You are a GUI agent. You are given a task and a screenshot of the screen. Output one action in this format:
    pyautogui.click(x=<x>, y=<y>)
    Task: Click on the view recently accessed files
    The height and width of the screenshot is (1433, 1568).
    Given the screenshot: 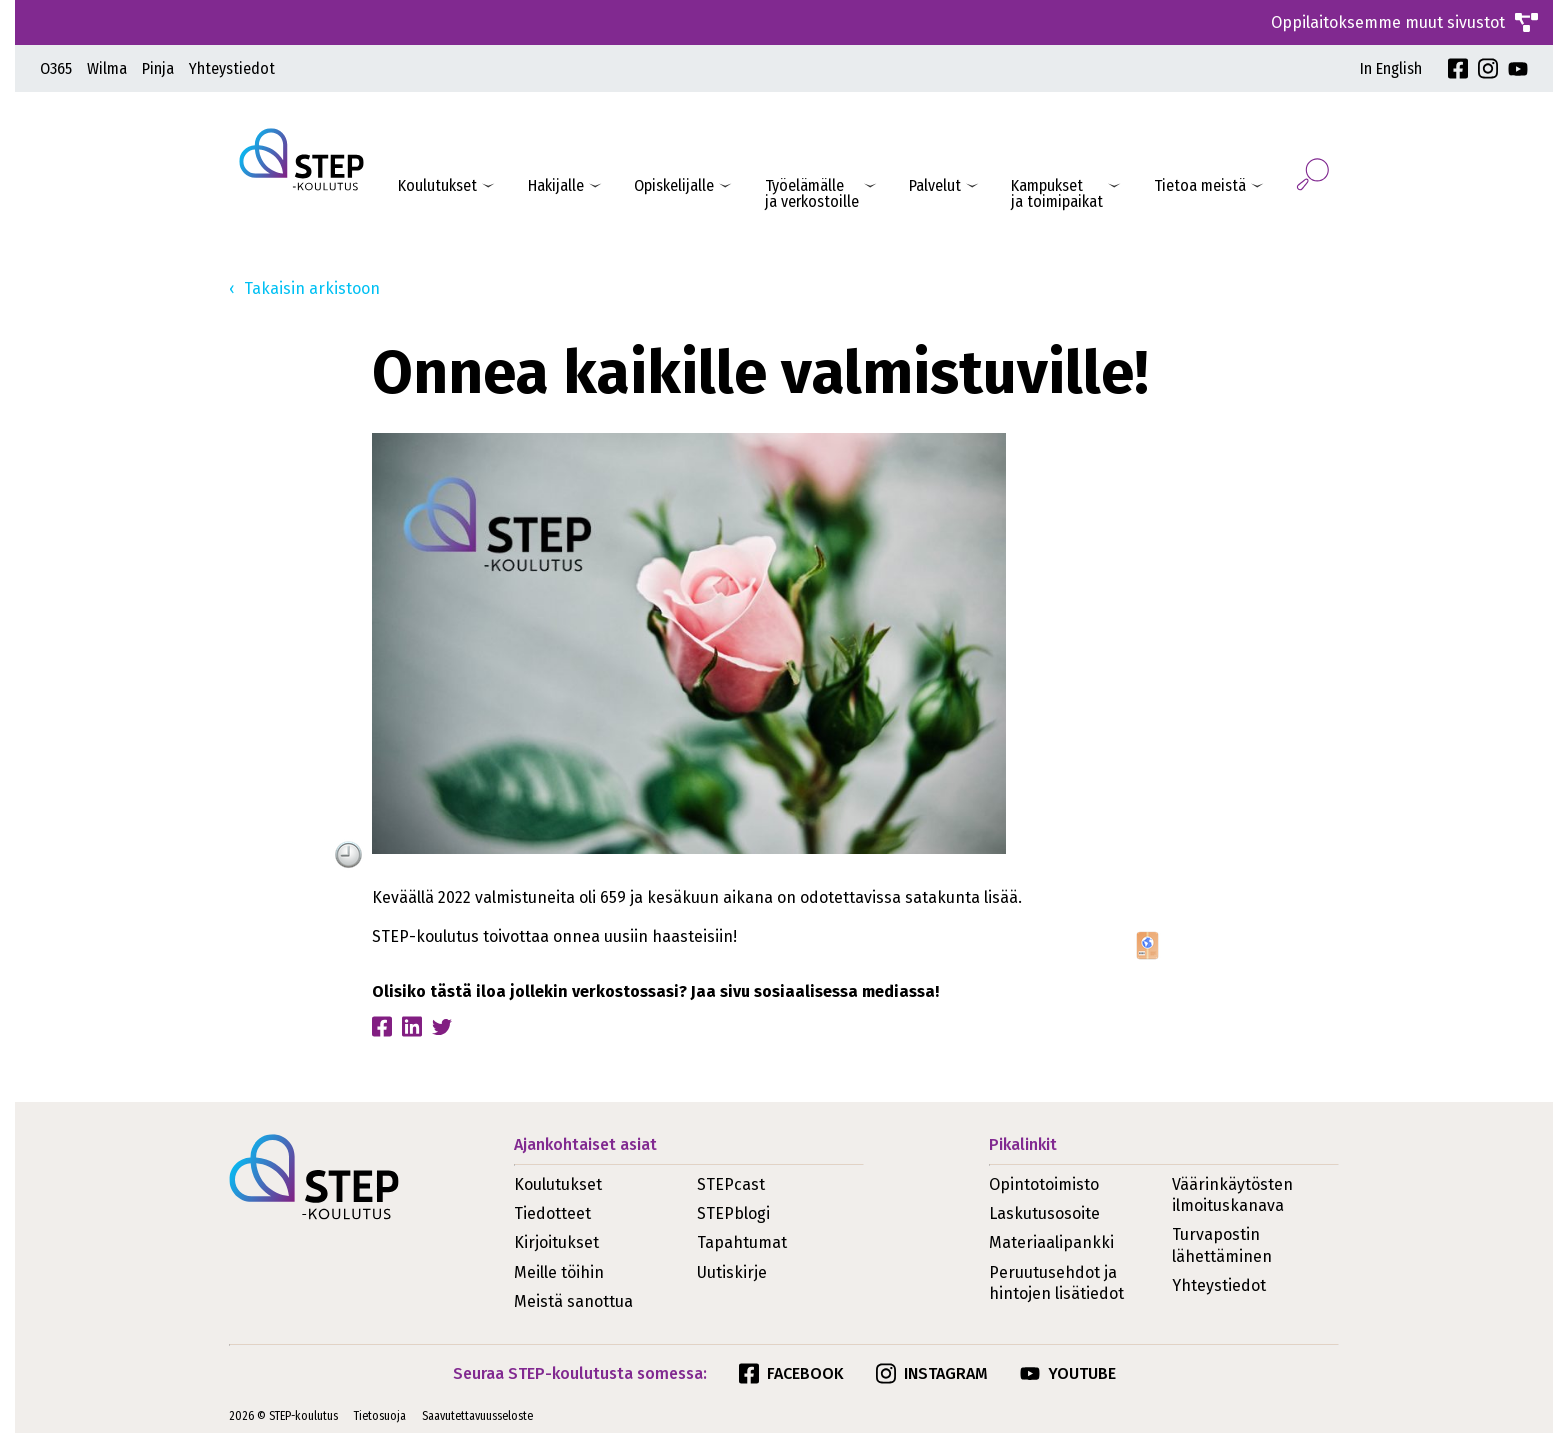 What is the action you would take?
    pyautogui.click(x=348, y=854)
    